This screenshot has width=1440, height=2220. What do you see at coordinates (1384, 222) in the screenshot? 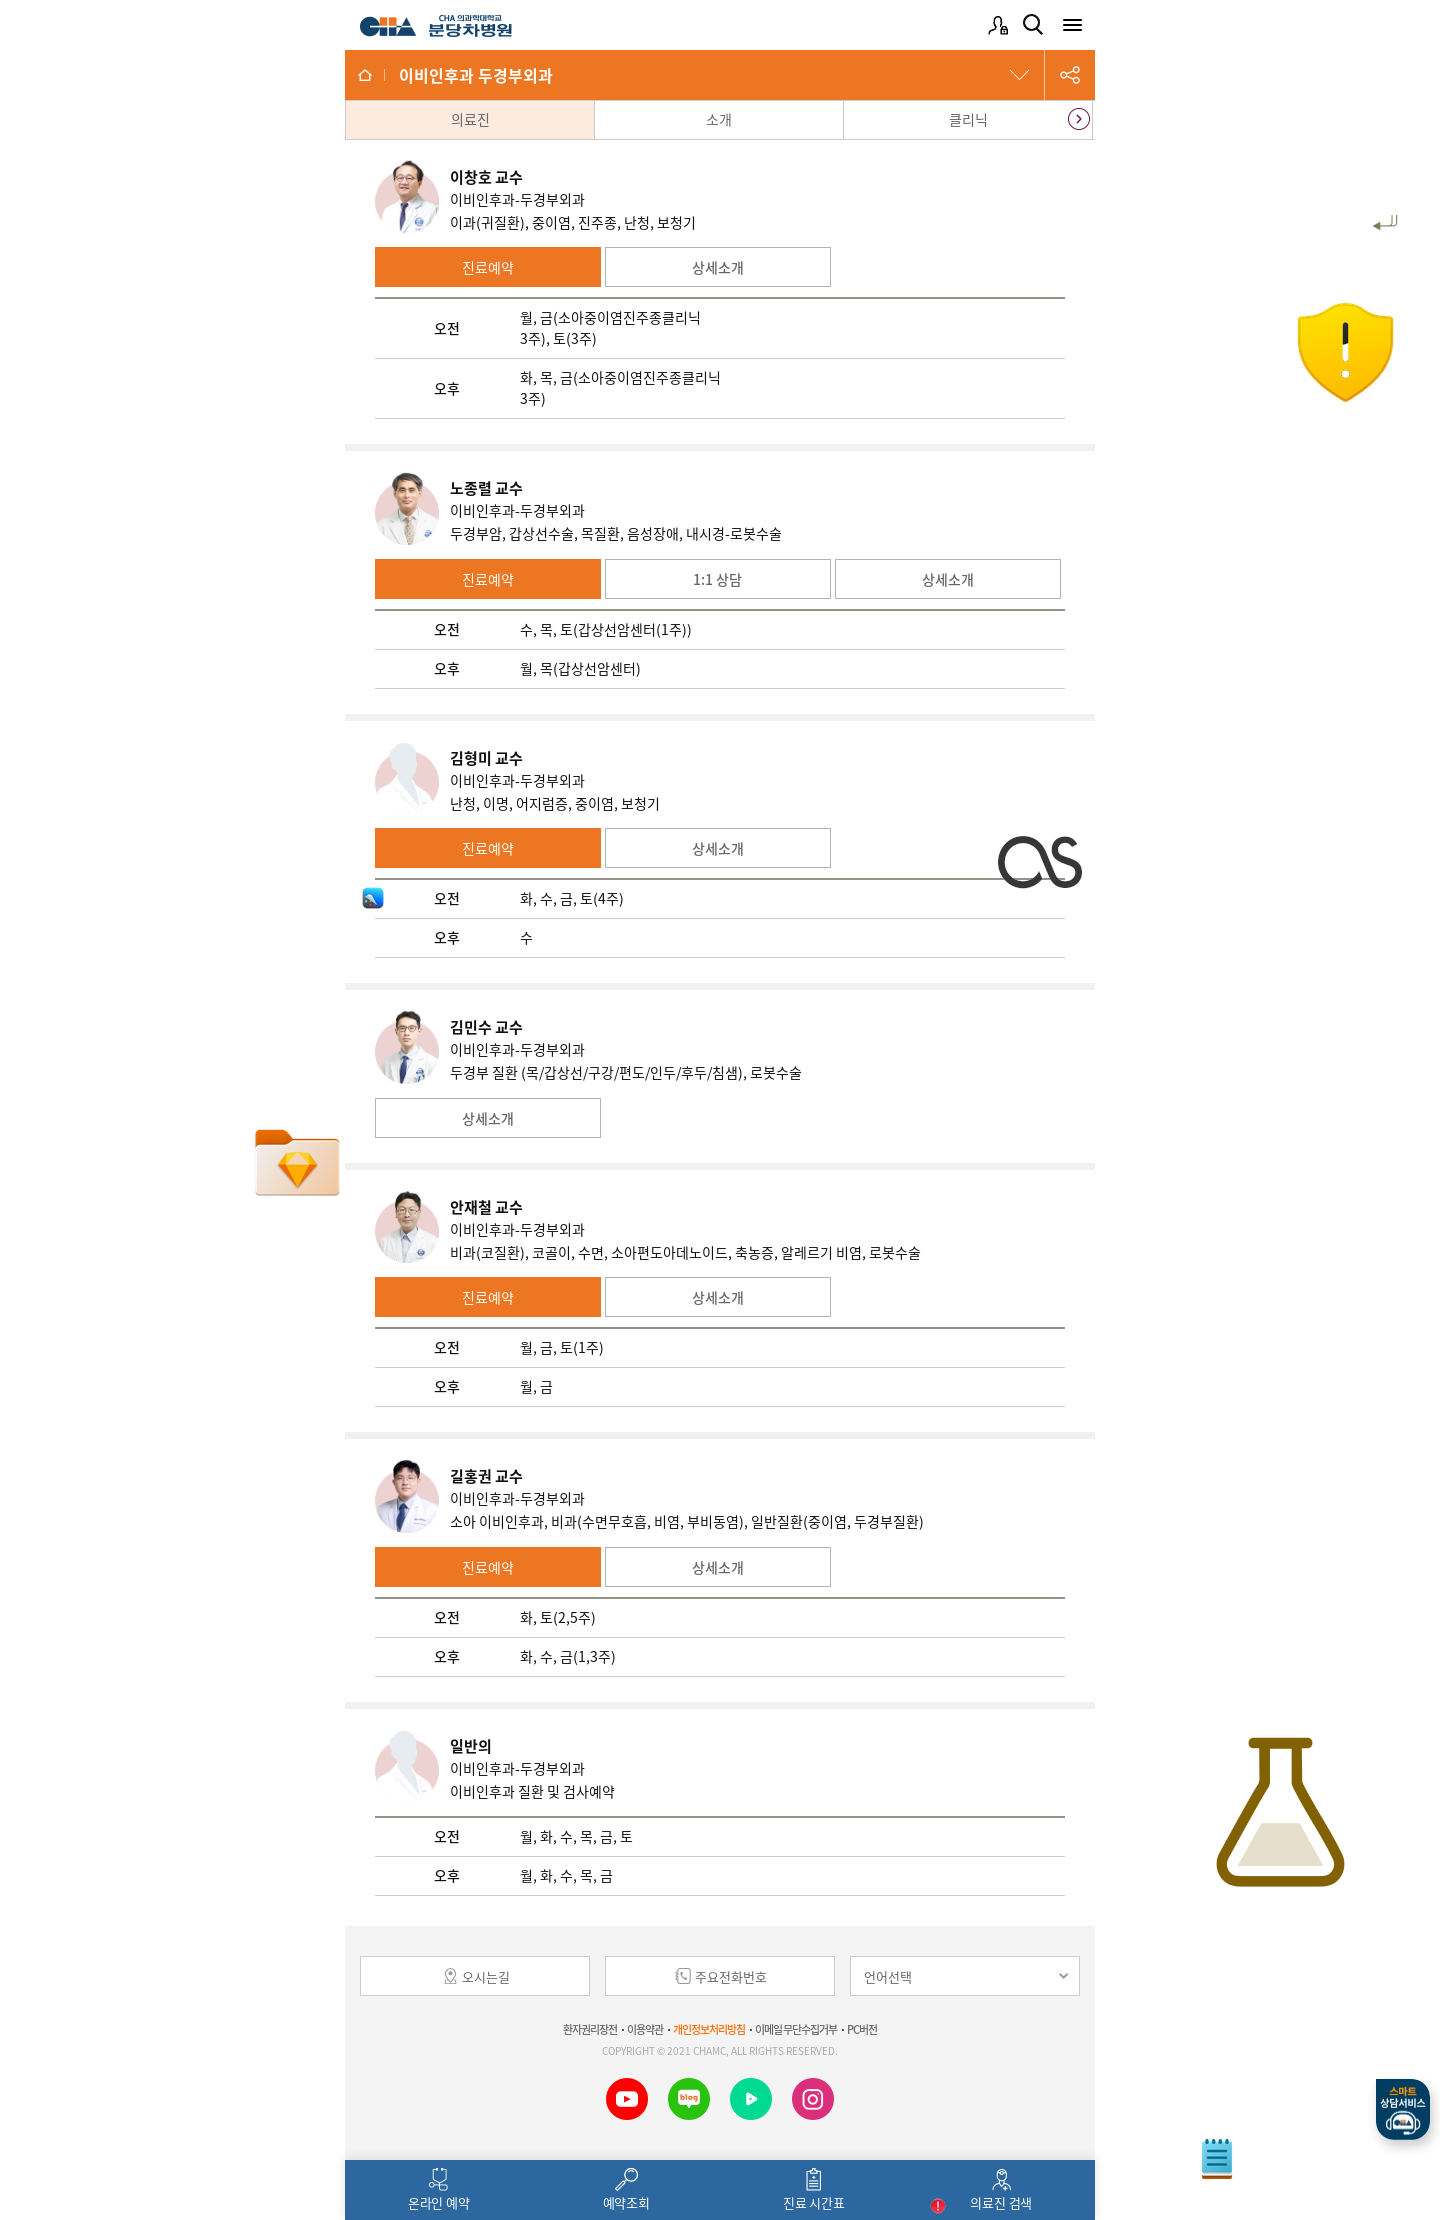
I see `reply to all recipients of an email` at bounding box center [1384, 222].